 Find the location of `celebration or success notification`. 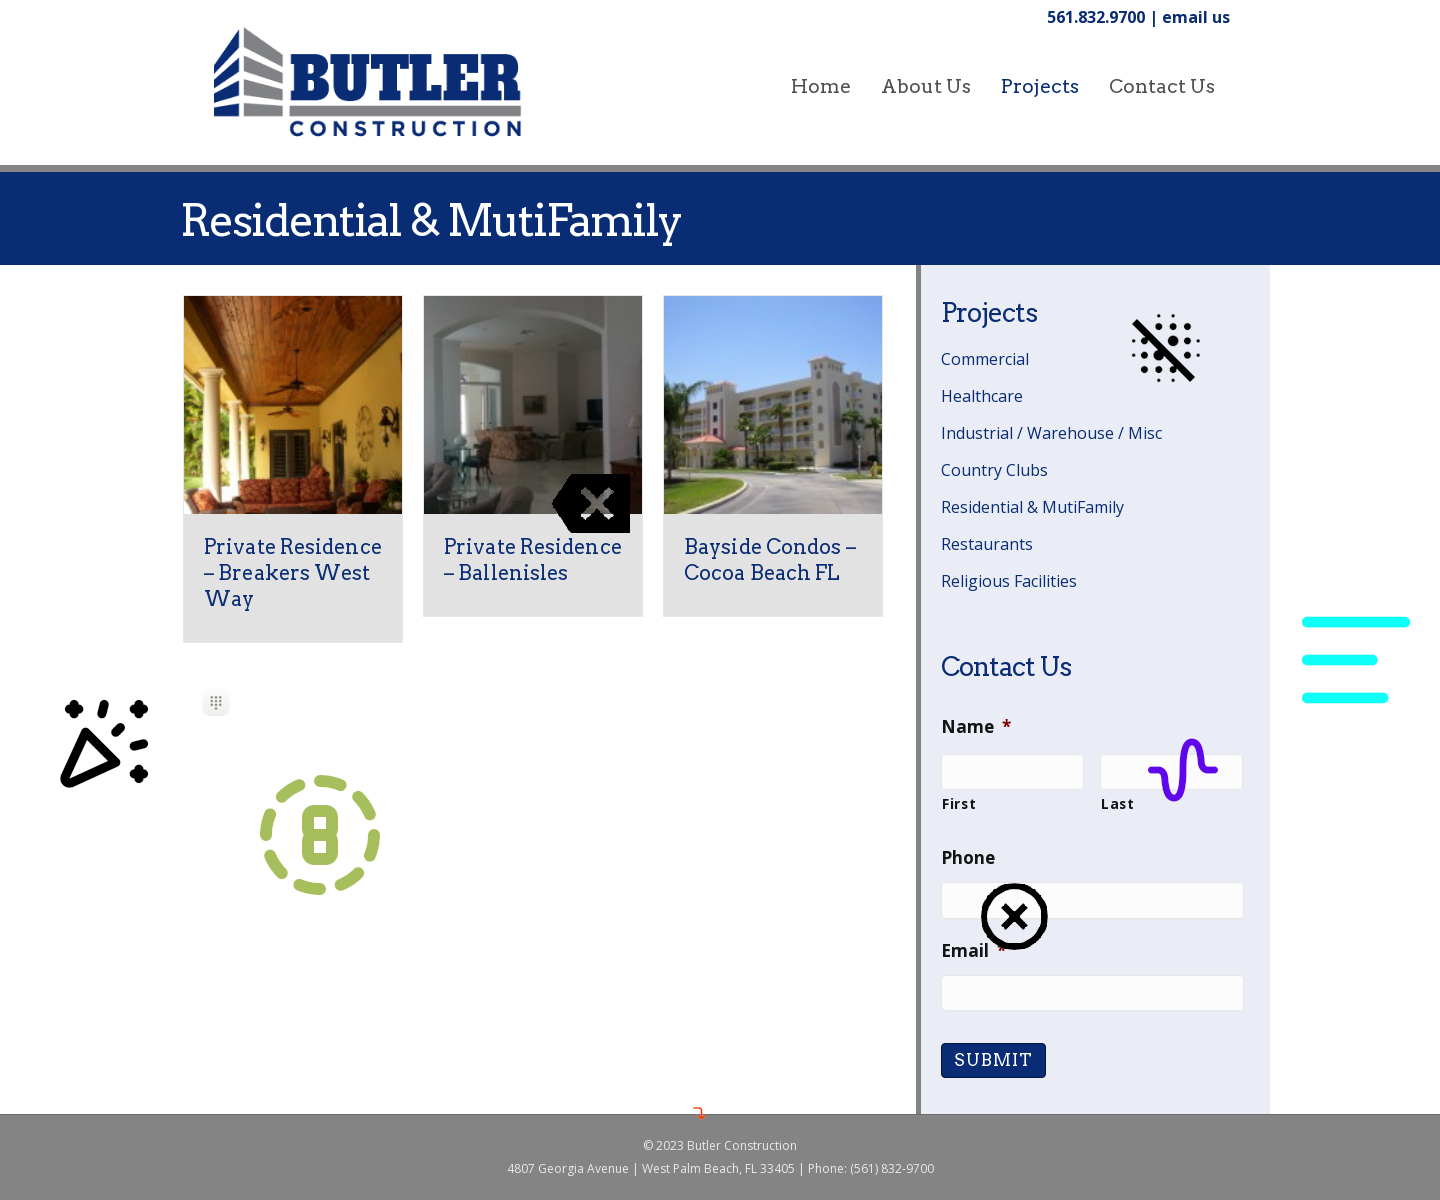

celebration or success notification is located at coordinates (106, 741).